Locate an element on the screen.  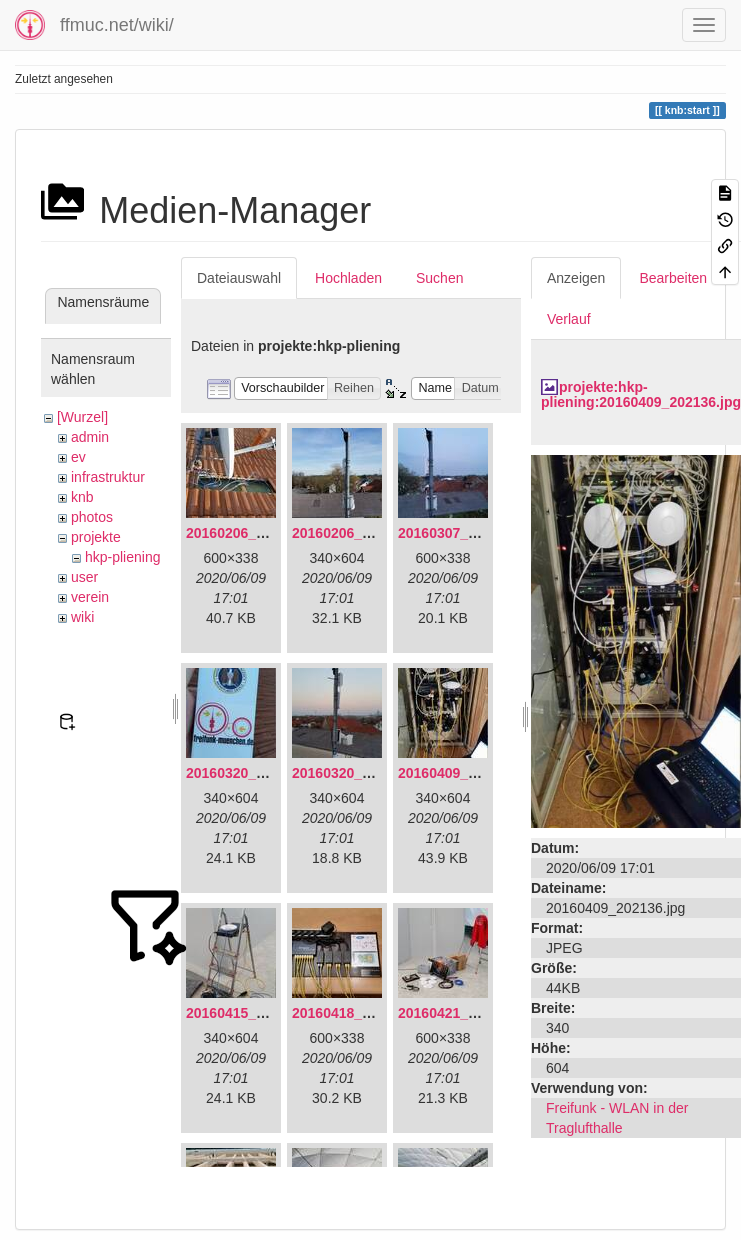
add a new database or storage container is located at coordinates (66, 721).